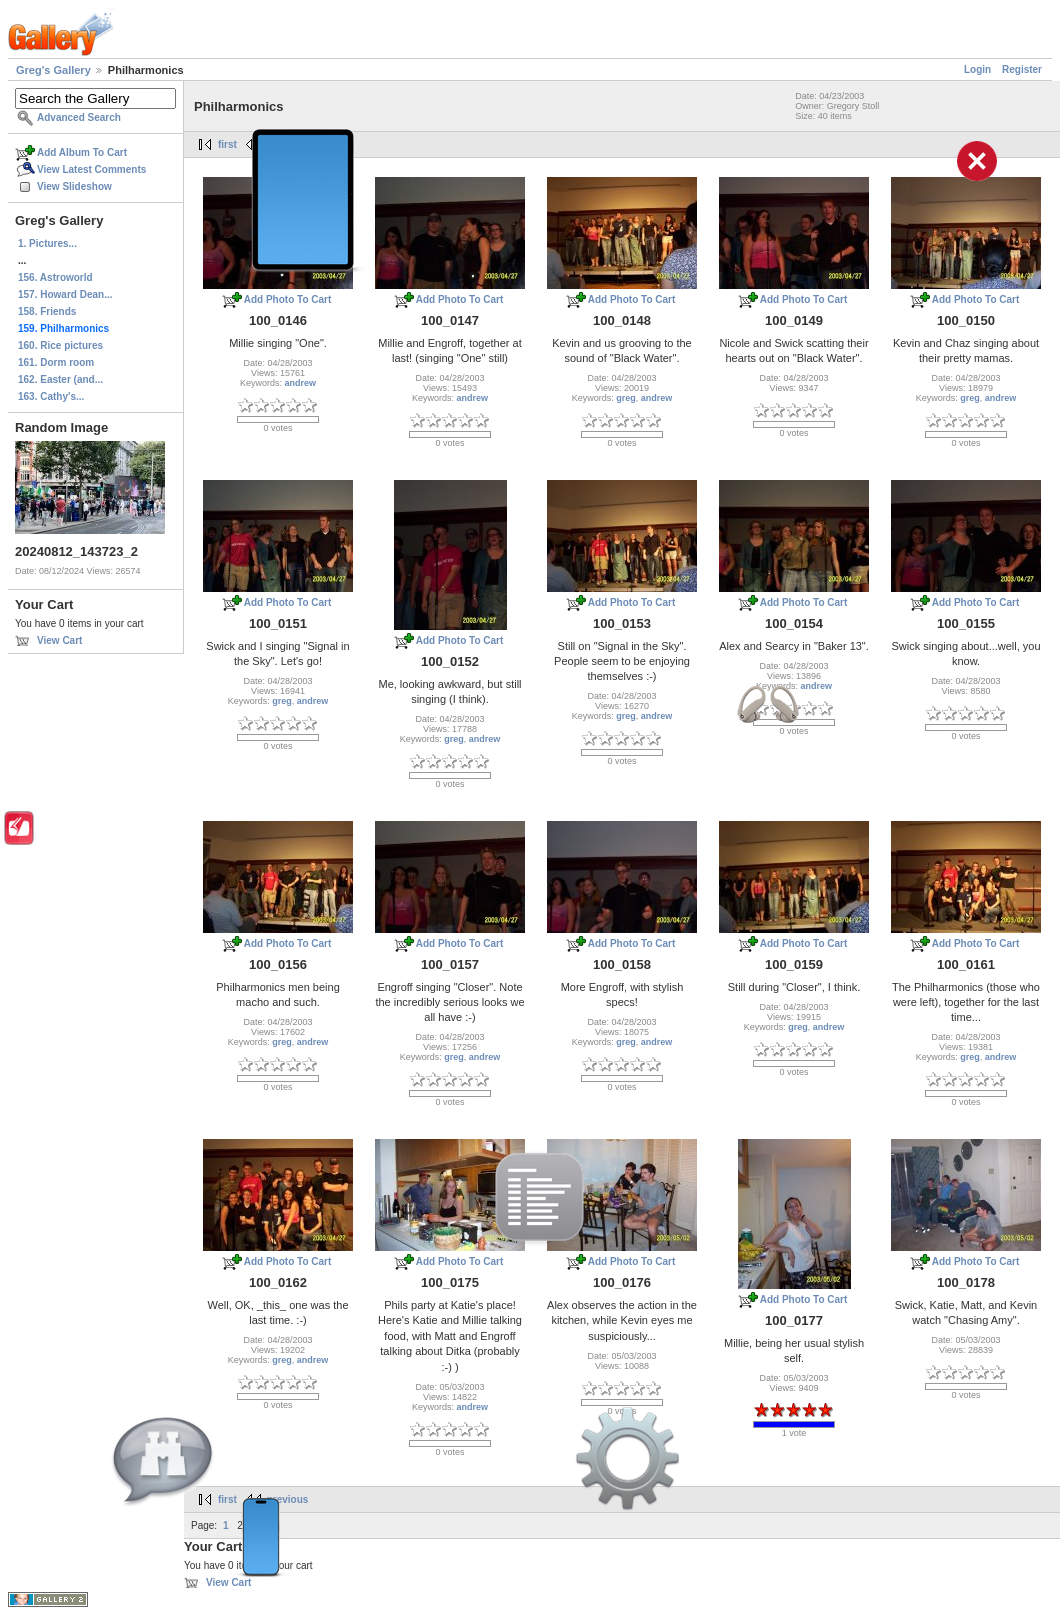 The width and height of the screenshot is (1060, 1617). What do you see at coordinates (628, 1459) in the screenshot?
I see `access advanced settings` at bounding box center [628, 1459].